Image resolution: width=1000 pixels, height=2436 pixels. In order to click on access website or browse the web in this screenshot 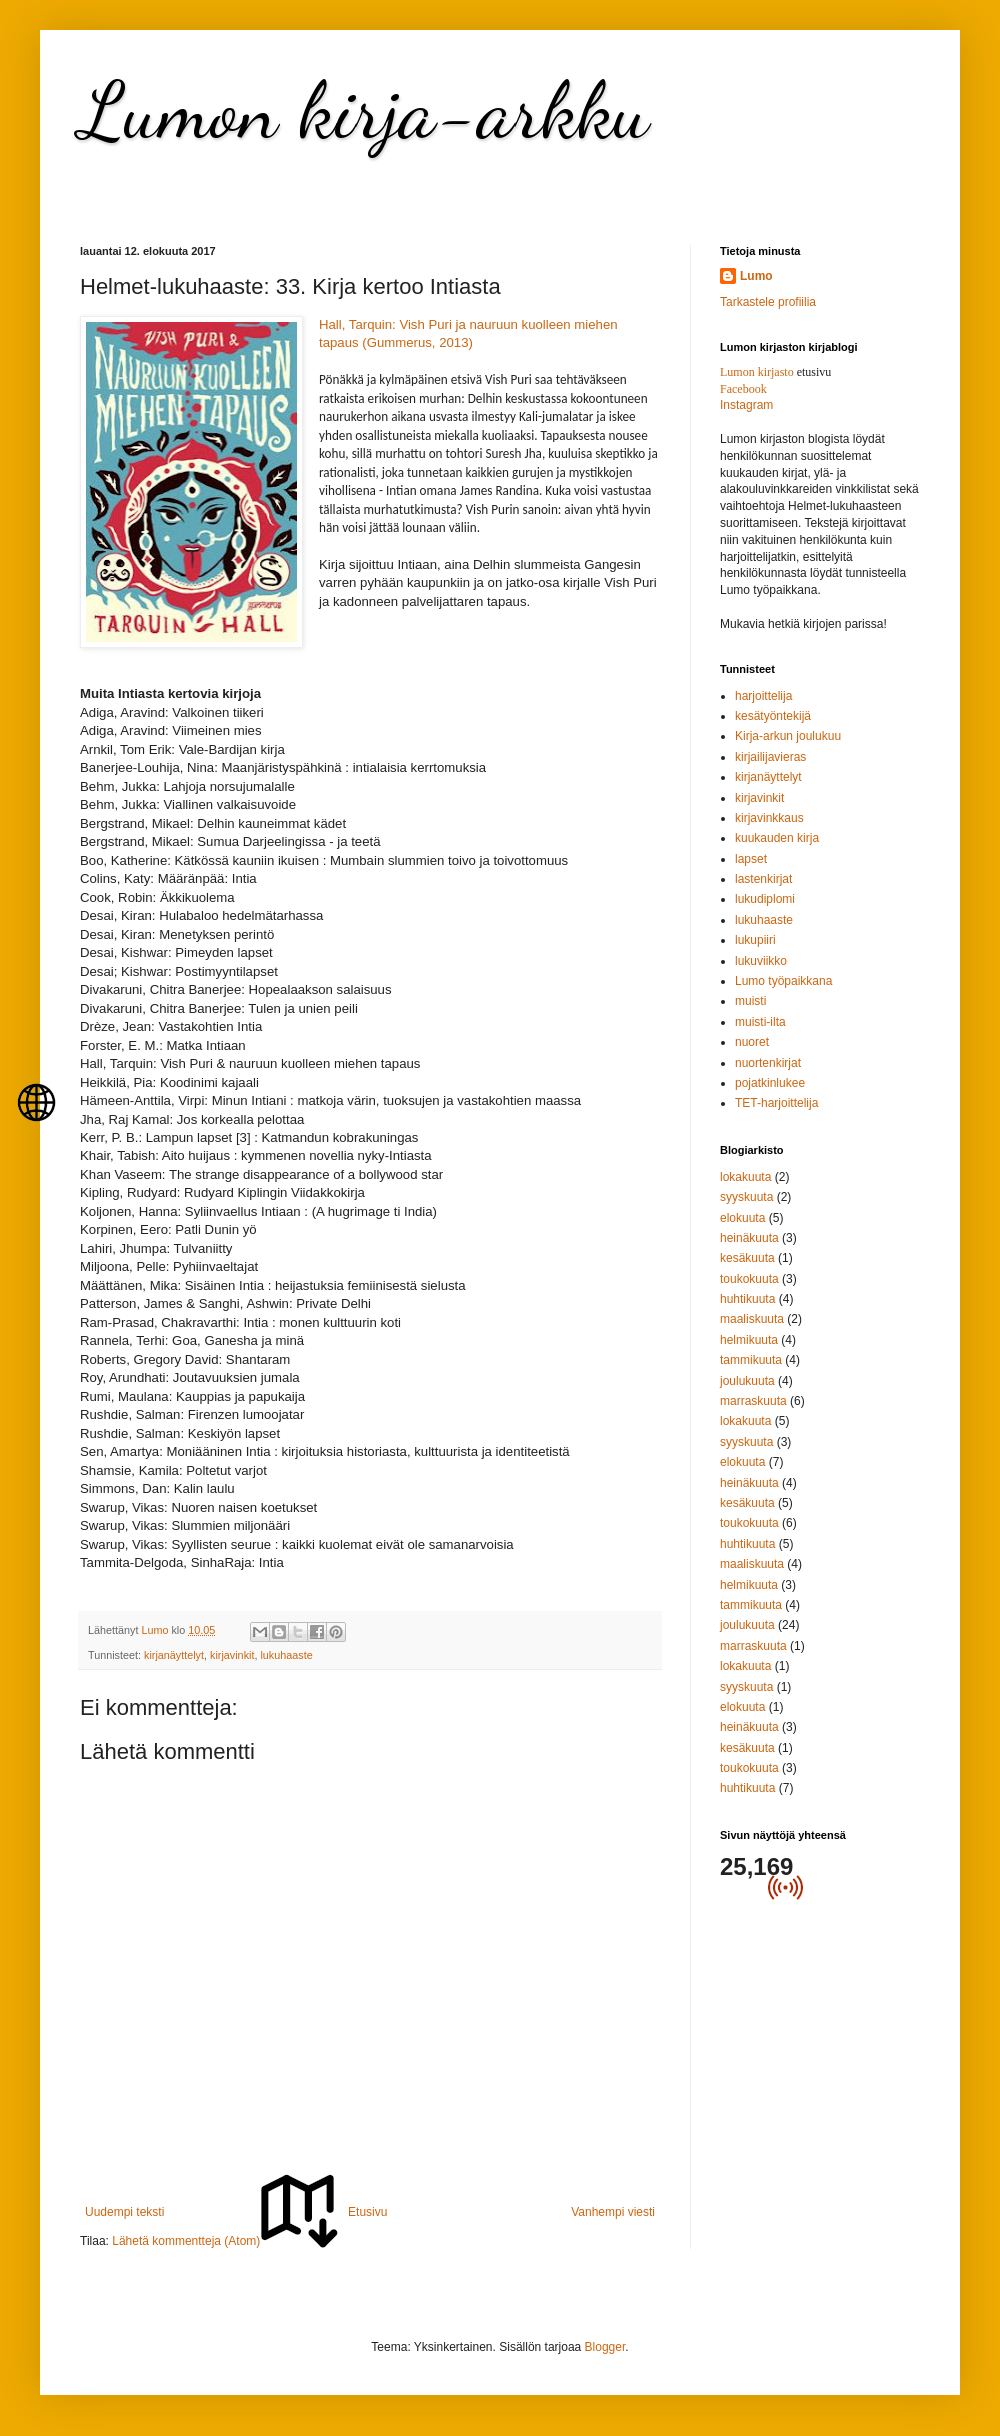, I will do `click(36, 1102)`.